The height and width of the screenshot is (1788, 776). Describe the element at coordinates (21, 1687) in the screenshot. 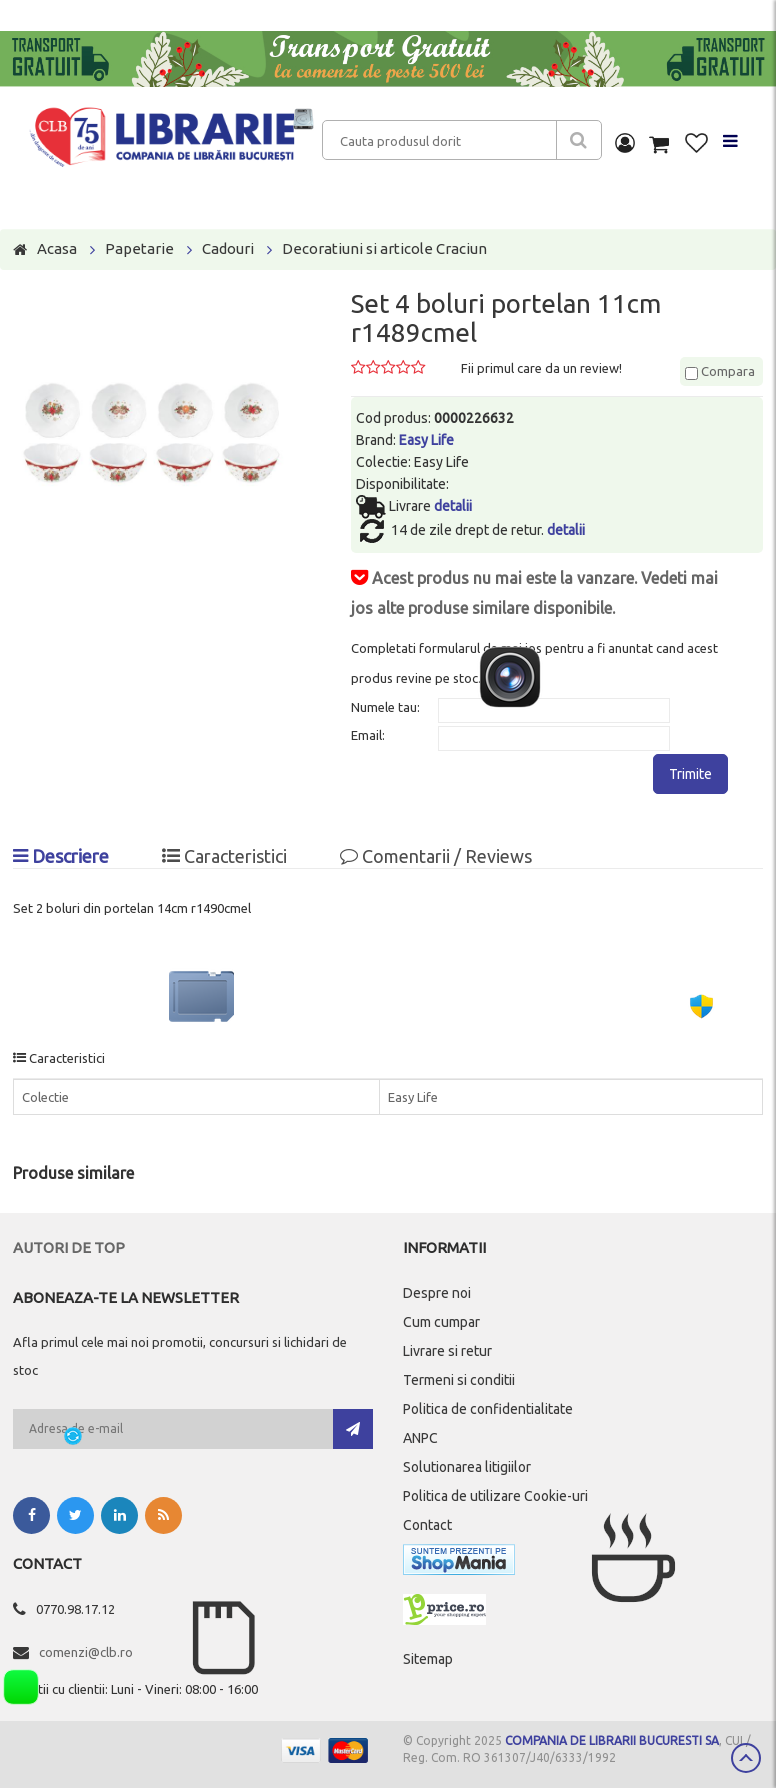

I see `blank app icon template for customization` at that location.